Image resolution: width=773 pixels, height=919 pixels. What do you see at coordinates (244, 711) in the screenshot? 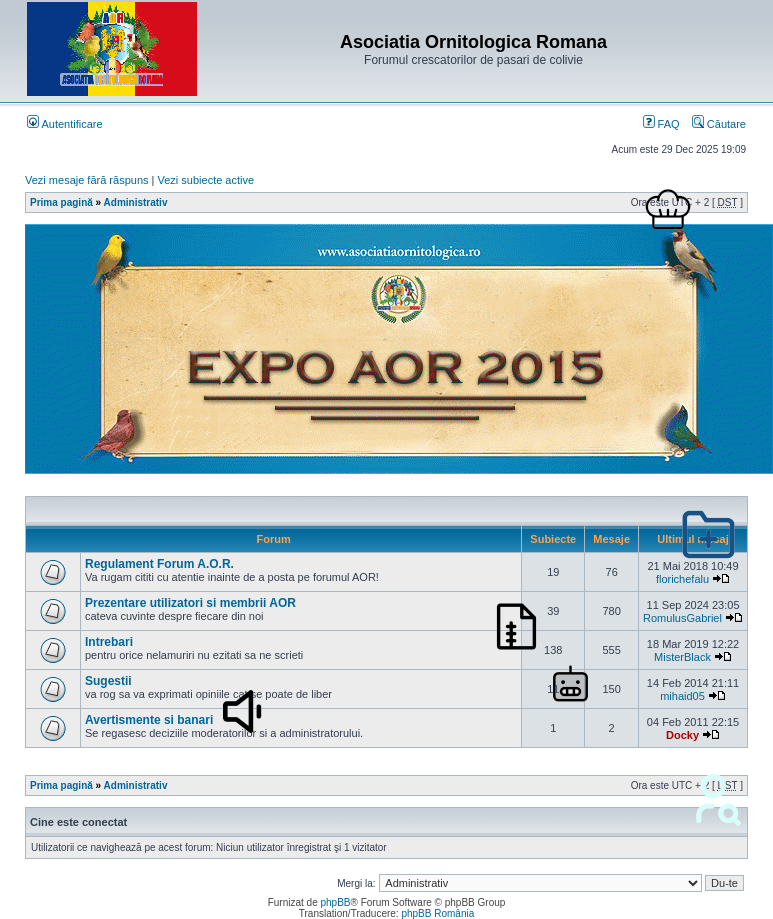
I see `volume set to low` at bounding box center [244, 711].